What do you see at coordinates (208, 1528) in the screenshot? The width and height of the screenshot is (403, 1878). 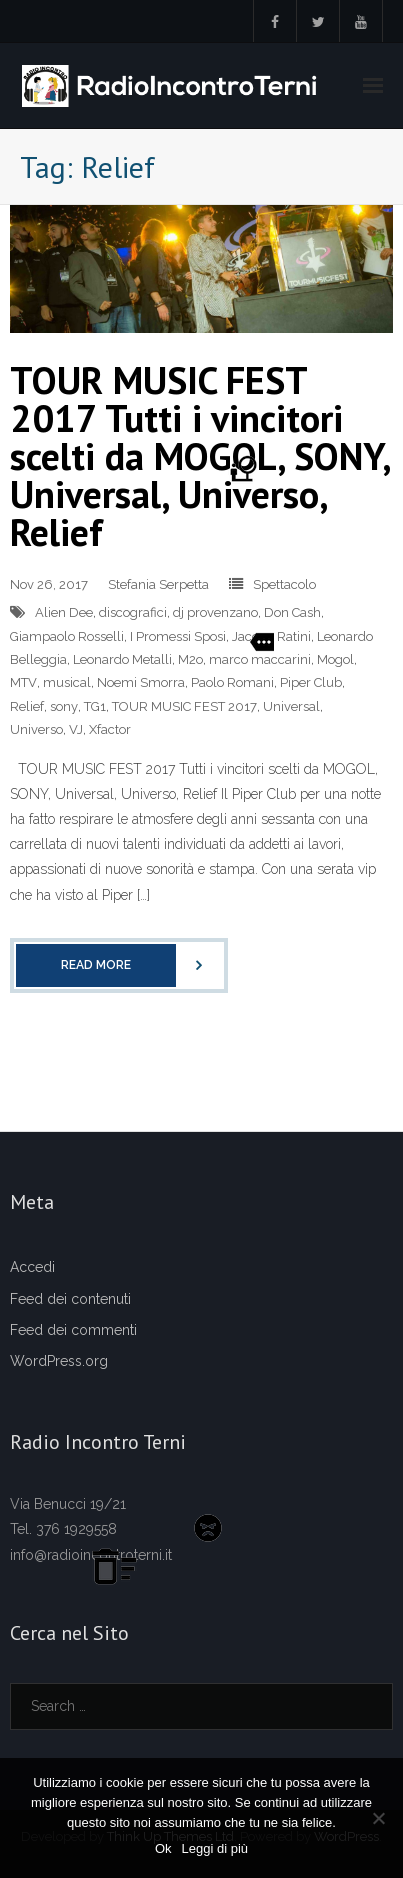 I see `react to a post with anger` at bounding box center [208, 1528].